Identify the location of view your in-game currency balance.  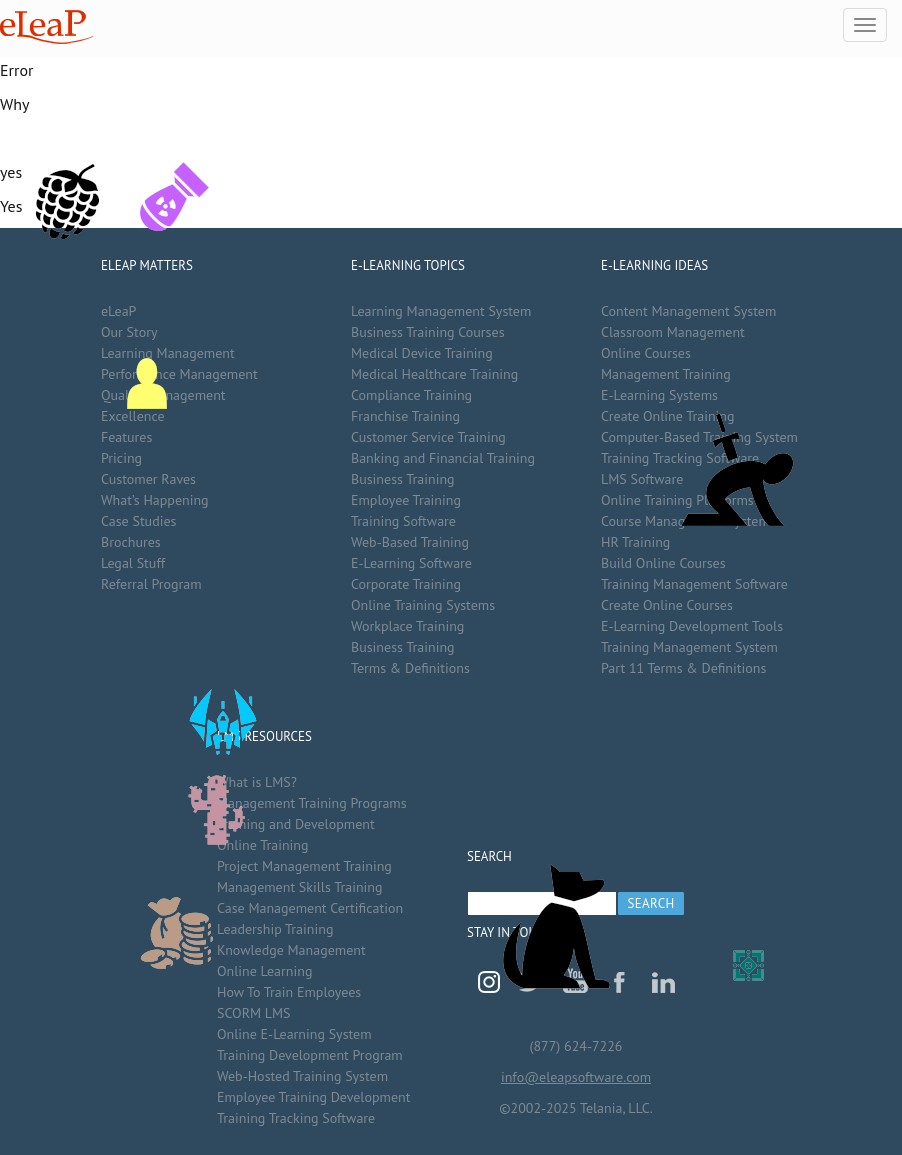
(177, 933).